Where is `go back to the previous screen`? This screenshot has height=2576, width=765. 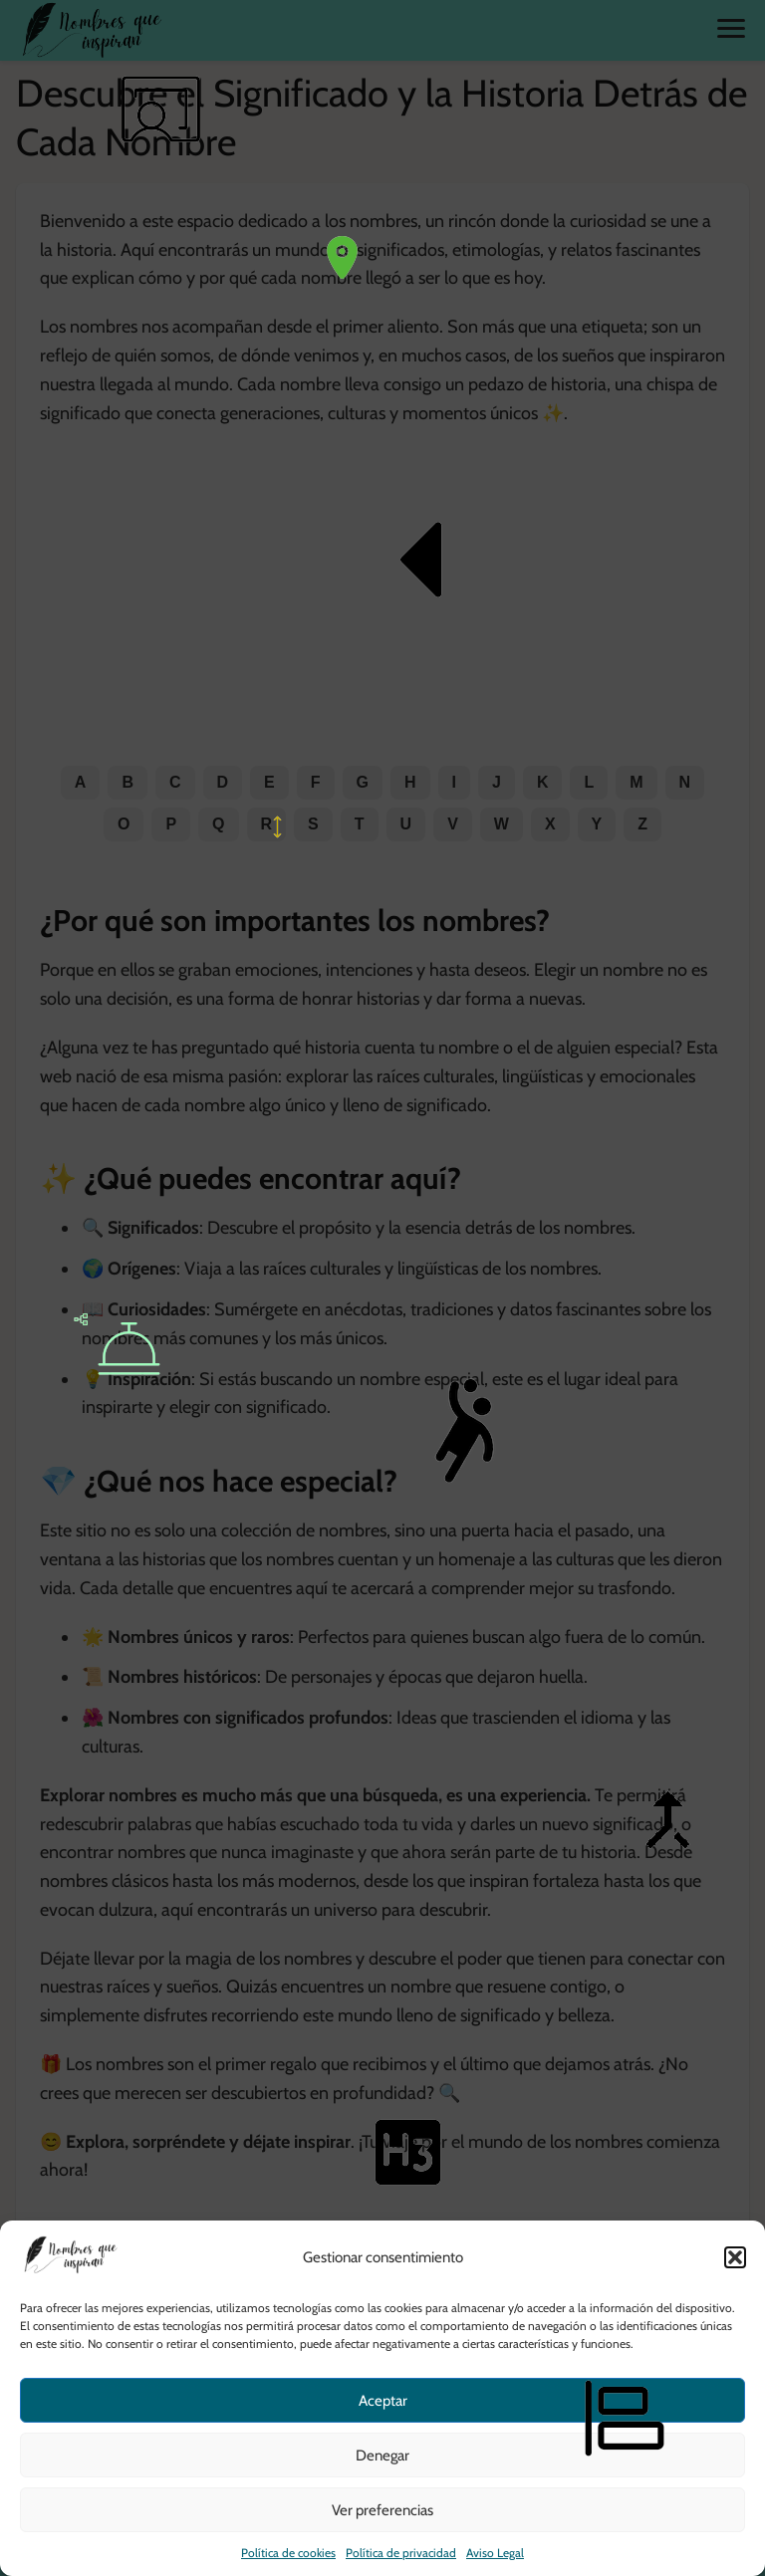
go back to the previous screen is located at coordinates (424, 560).